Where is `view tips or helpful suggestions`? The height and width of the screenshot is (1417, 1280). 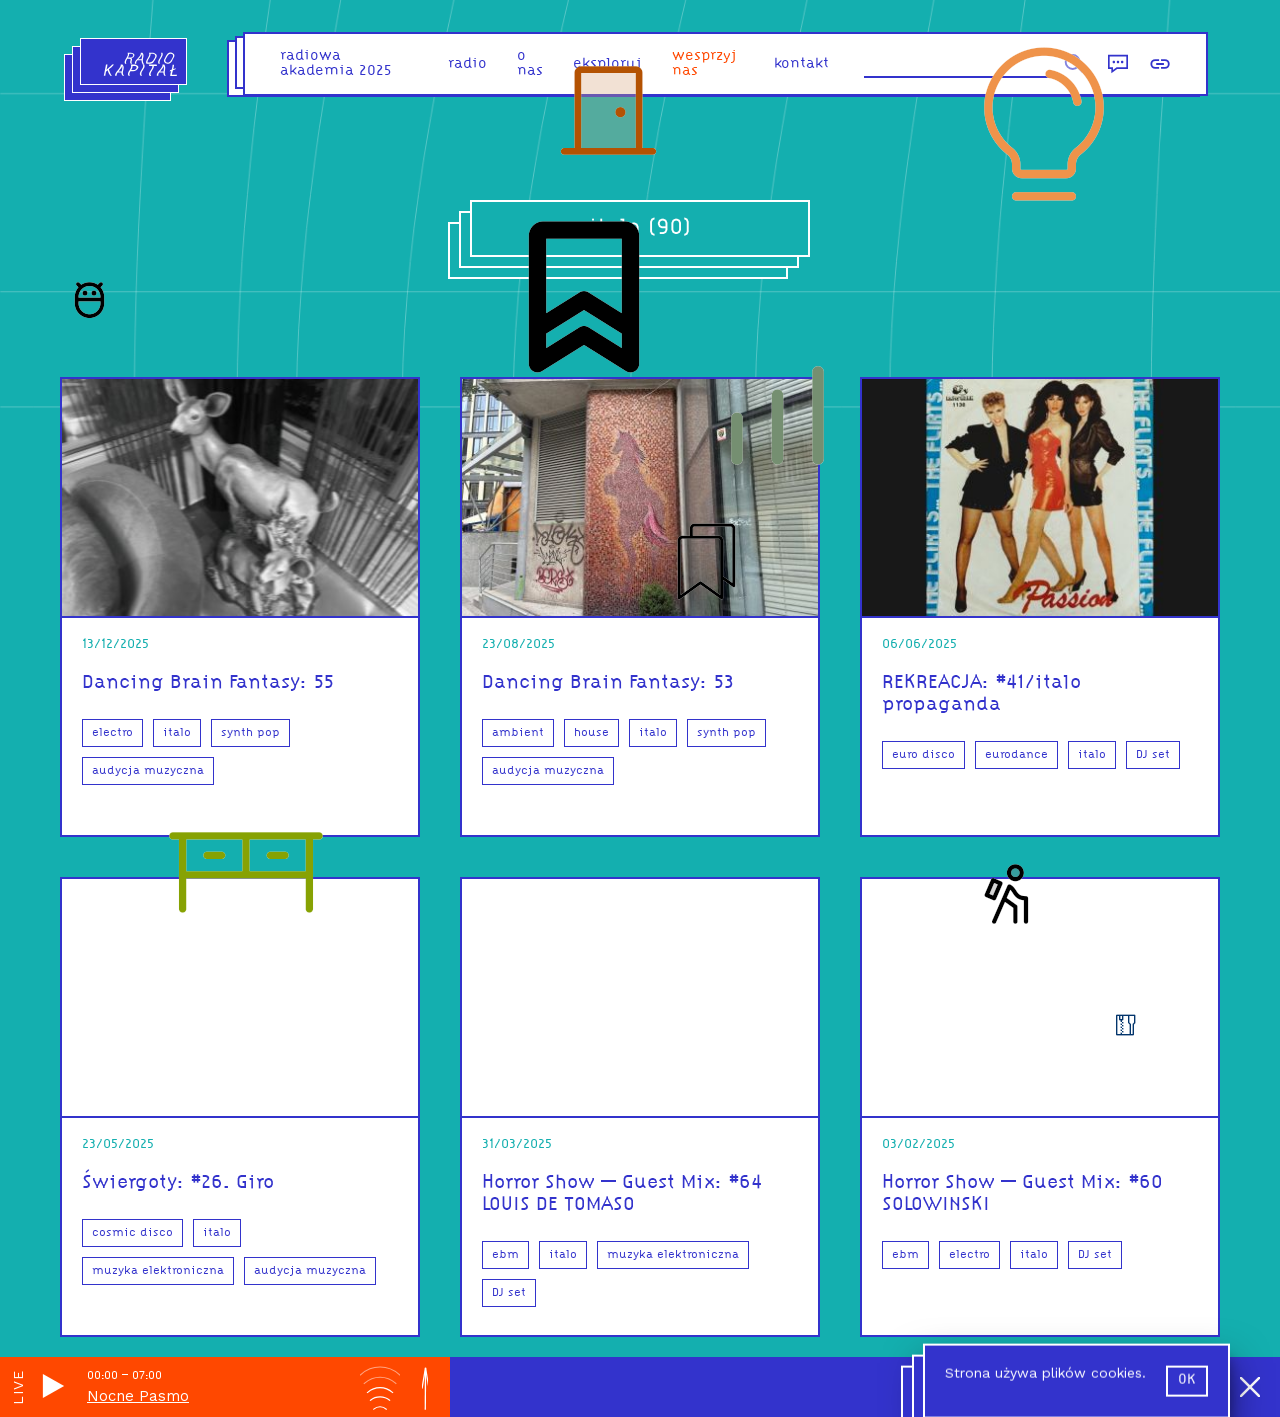
view tips or helpful suggestions is located at coordinates (1044, 124).